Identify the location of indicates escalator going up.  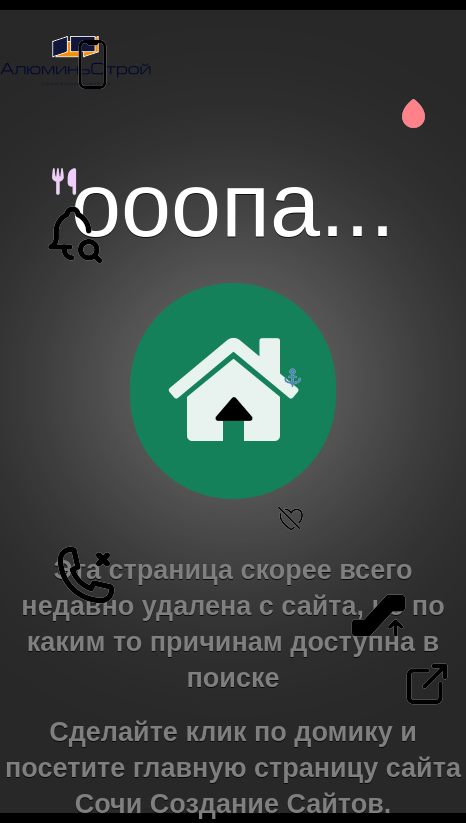
(378, 615).